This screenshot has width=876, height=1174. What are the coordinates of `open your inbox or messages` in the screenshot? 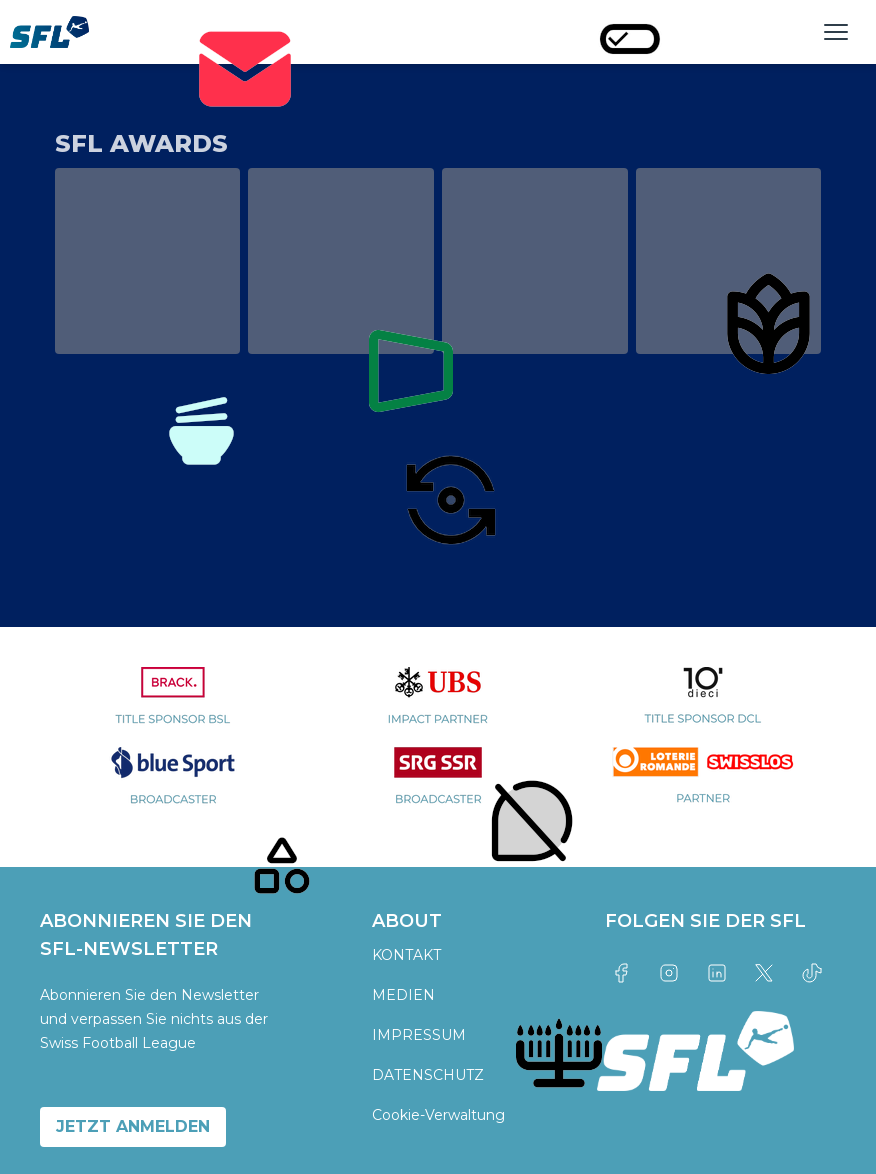 It's located at (245, 69).